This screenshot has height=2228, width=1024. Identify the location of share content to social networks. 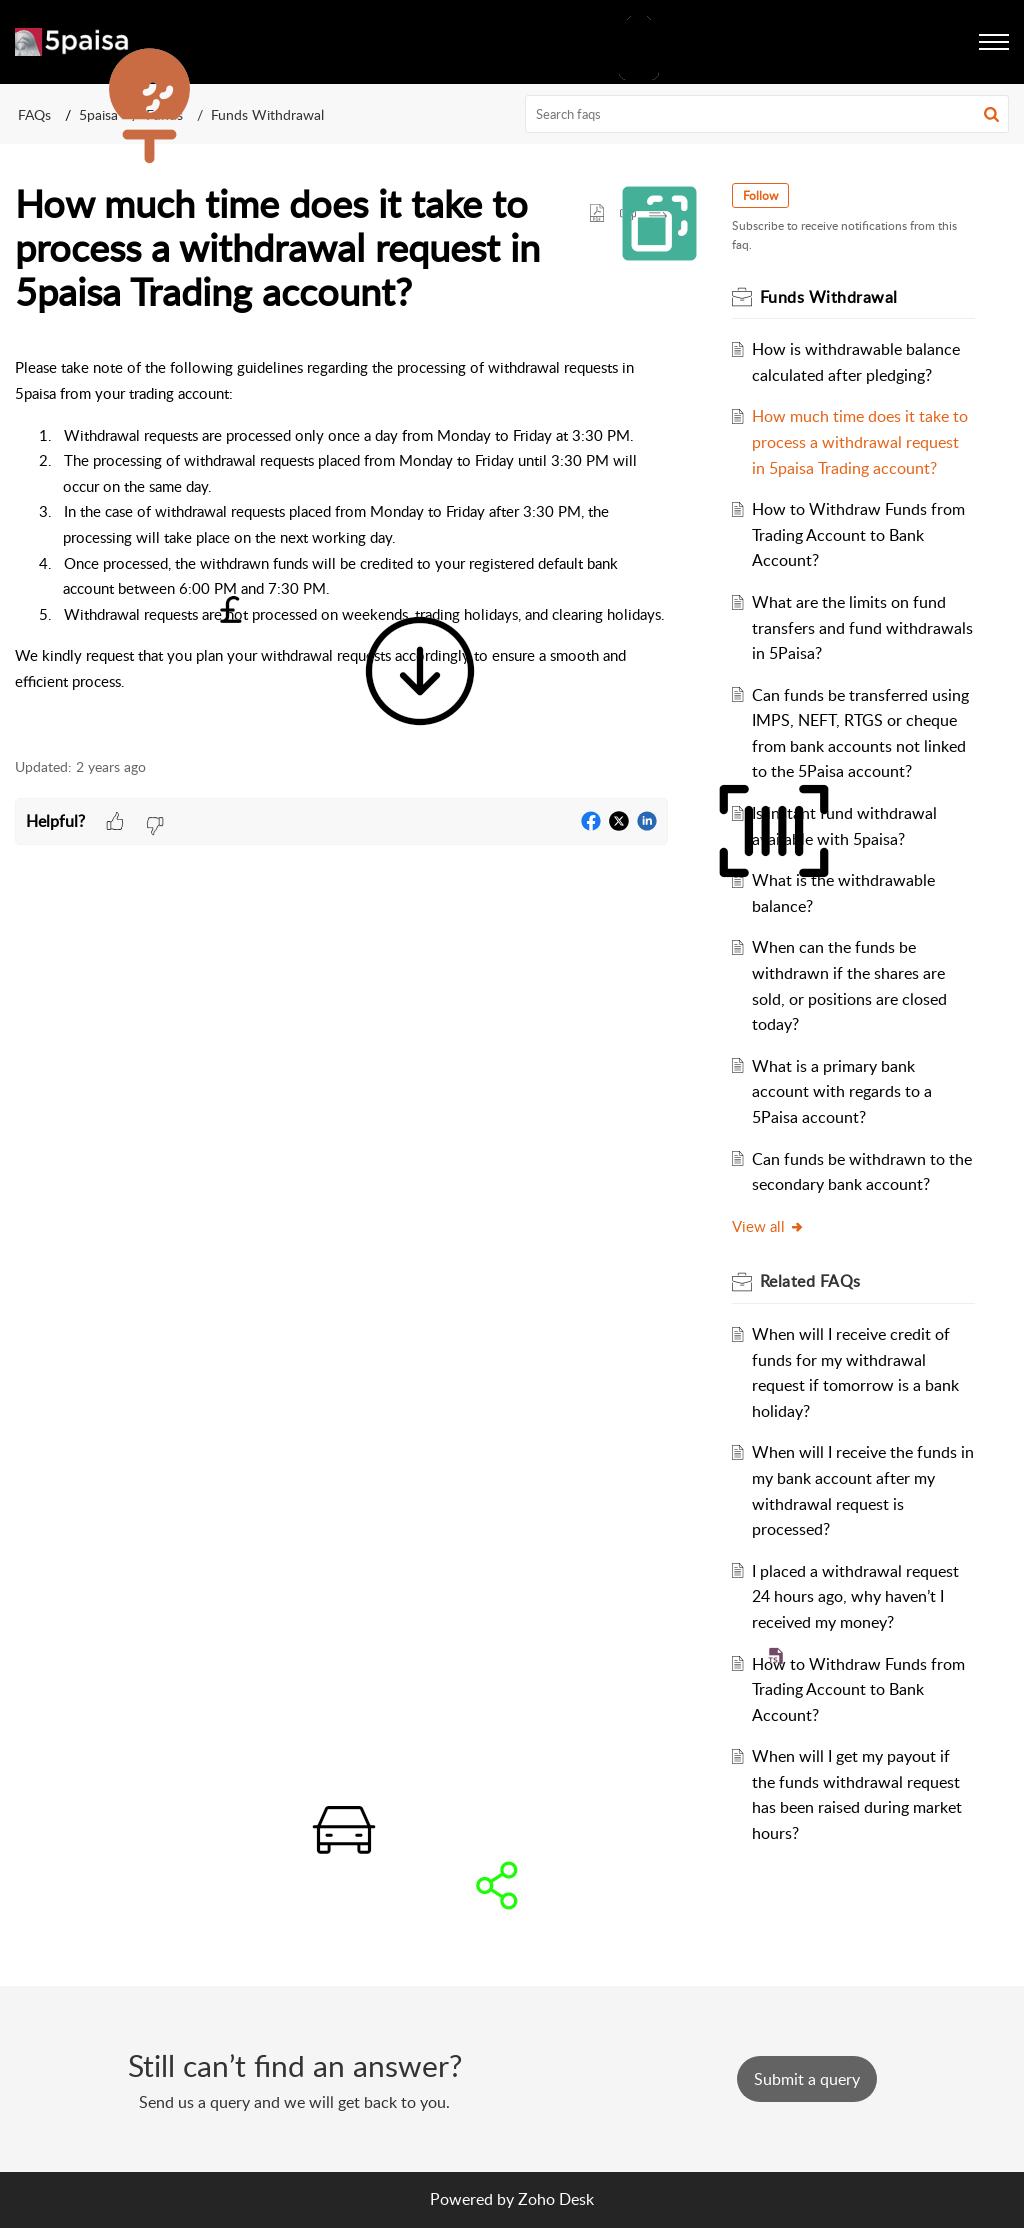
(498, 1885).